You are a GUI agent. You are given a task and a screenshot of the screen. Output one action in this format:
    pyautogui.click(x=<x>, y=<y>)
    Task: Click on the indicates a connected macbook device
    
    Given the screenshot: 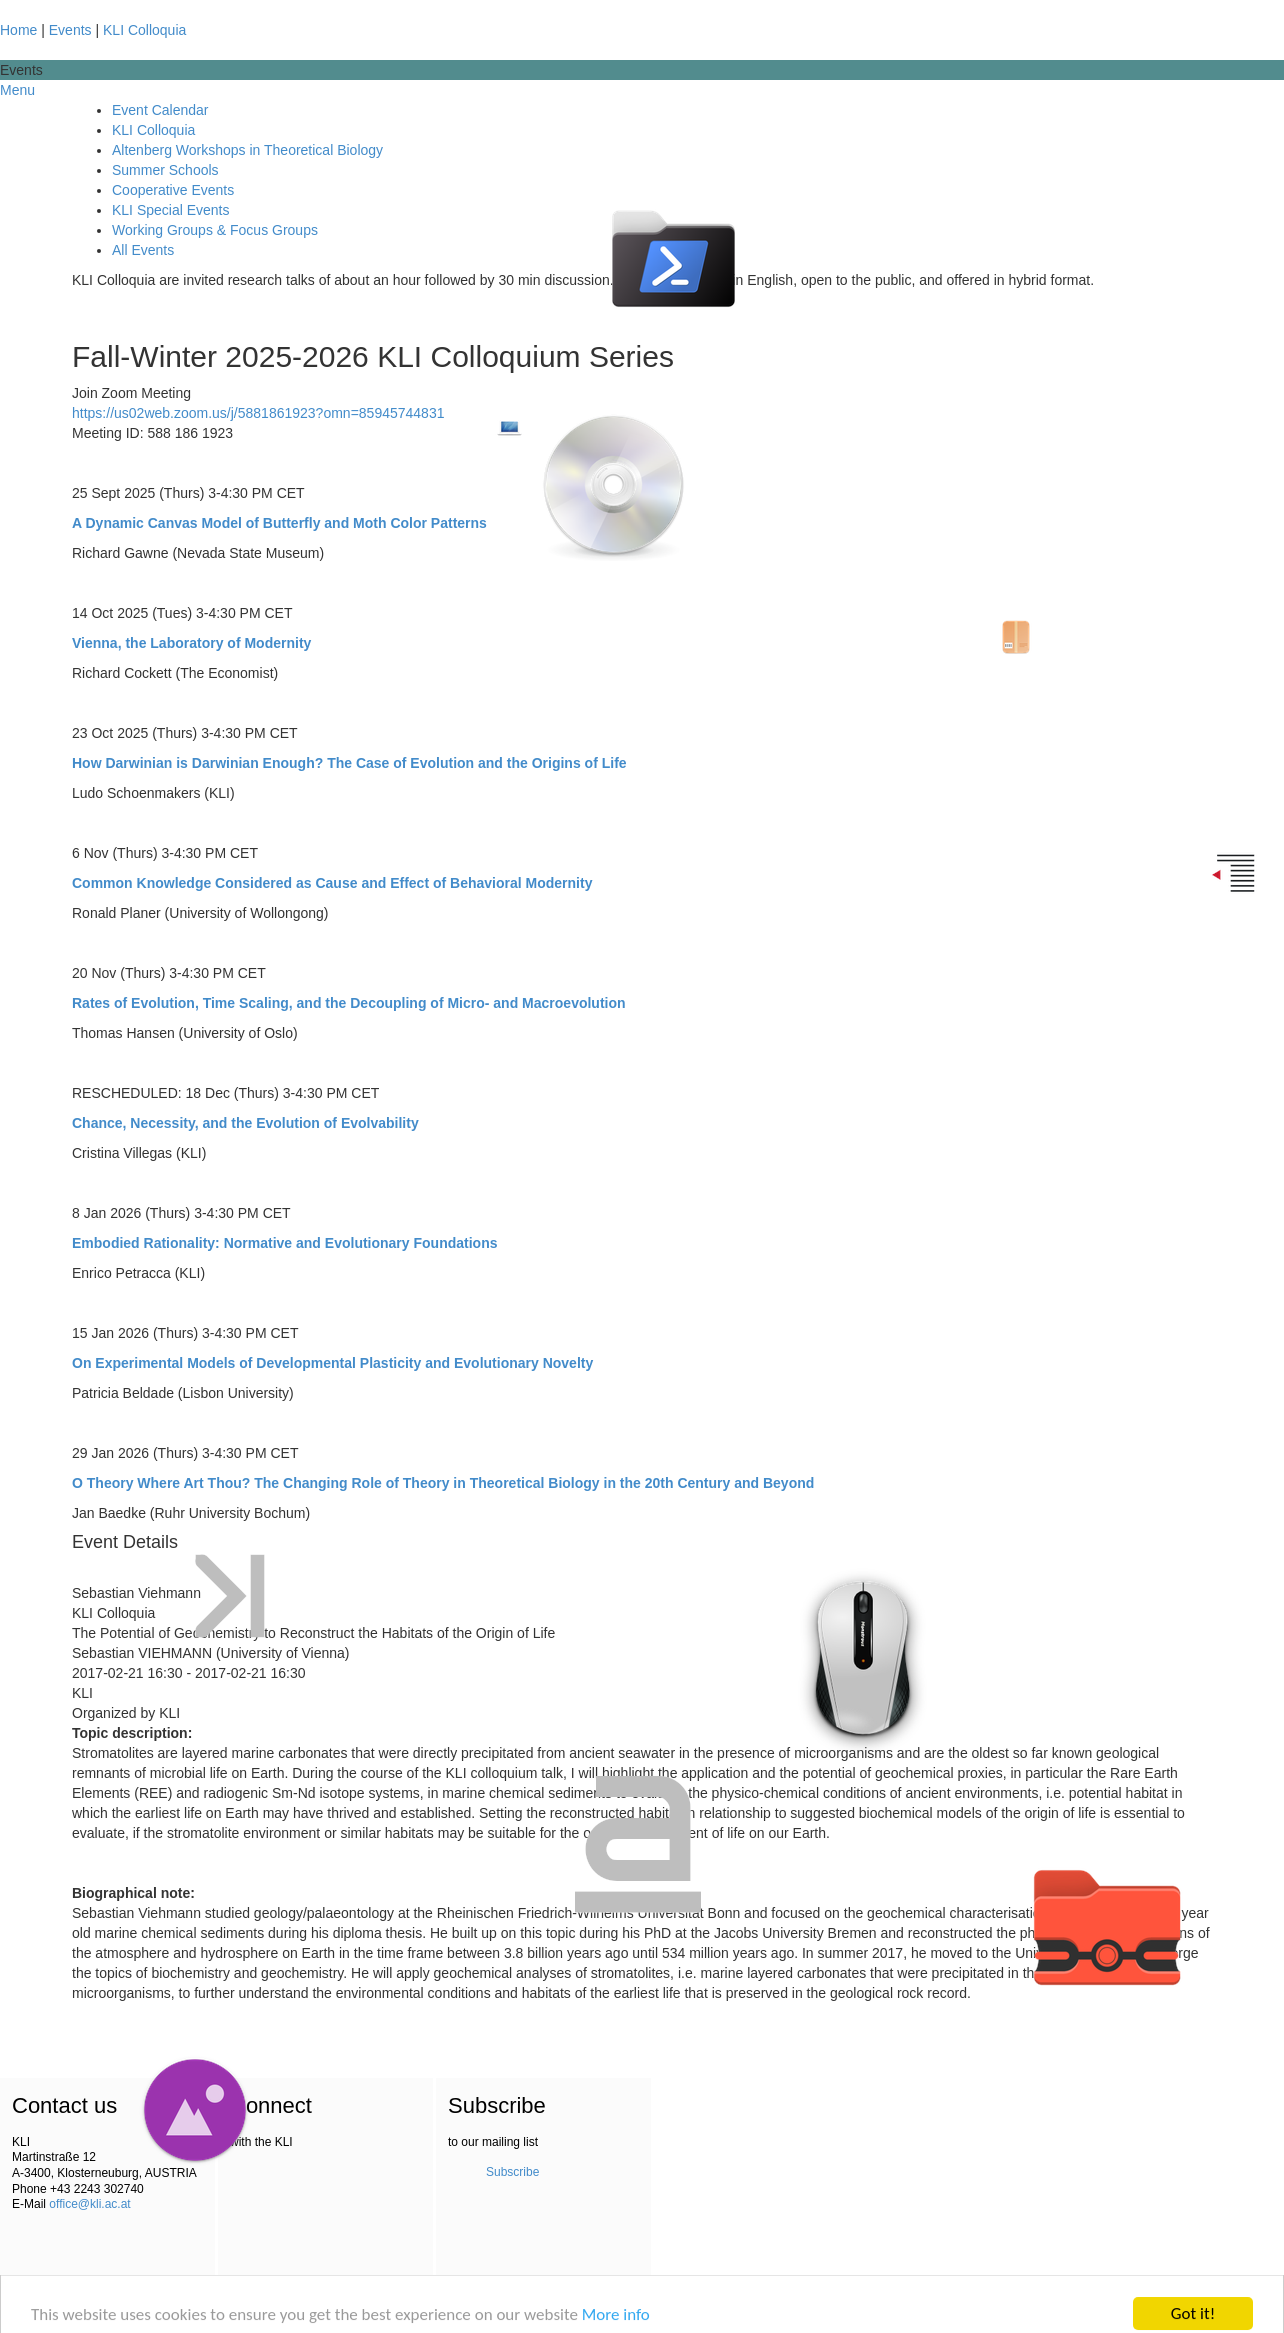 What is the action you would take?
    pyautogui.click(x=509, y=426)
    